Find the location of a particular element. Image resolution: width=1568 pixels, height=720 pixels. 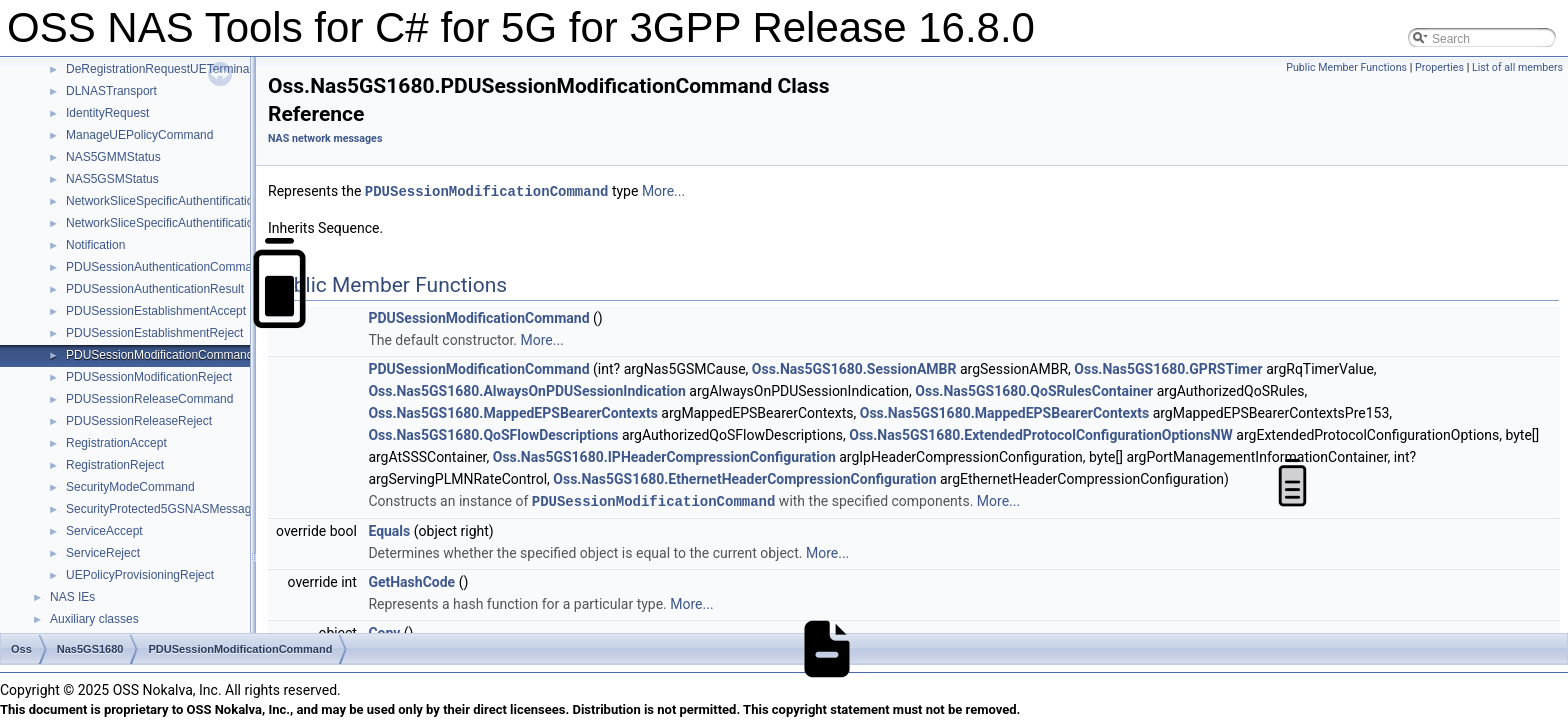

remove a file or document is located at coordinates (827, 649).